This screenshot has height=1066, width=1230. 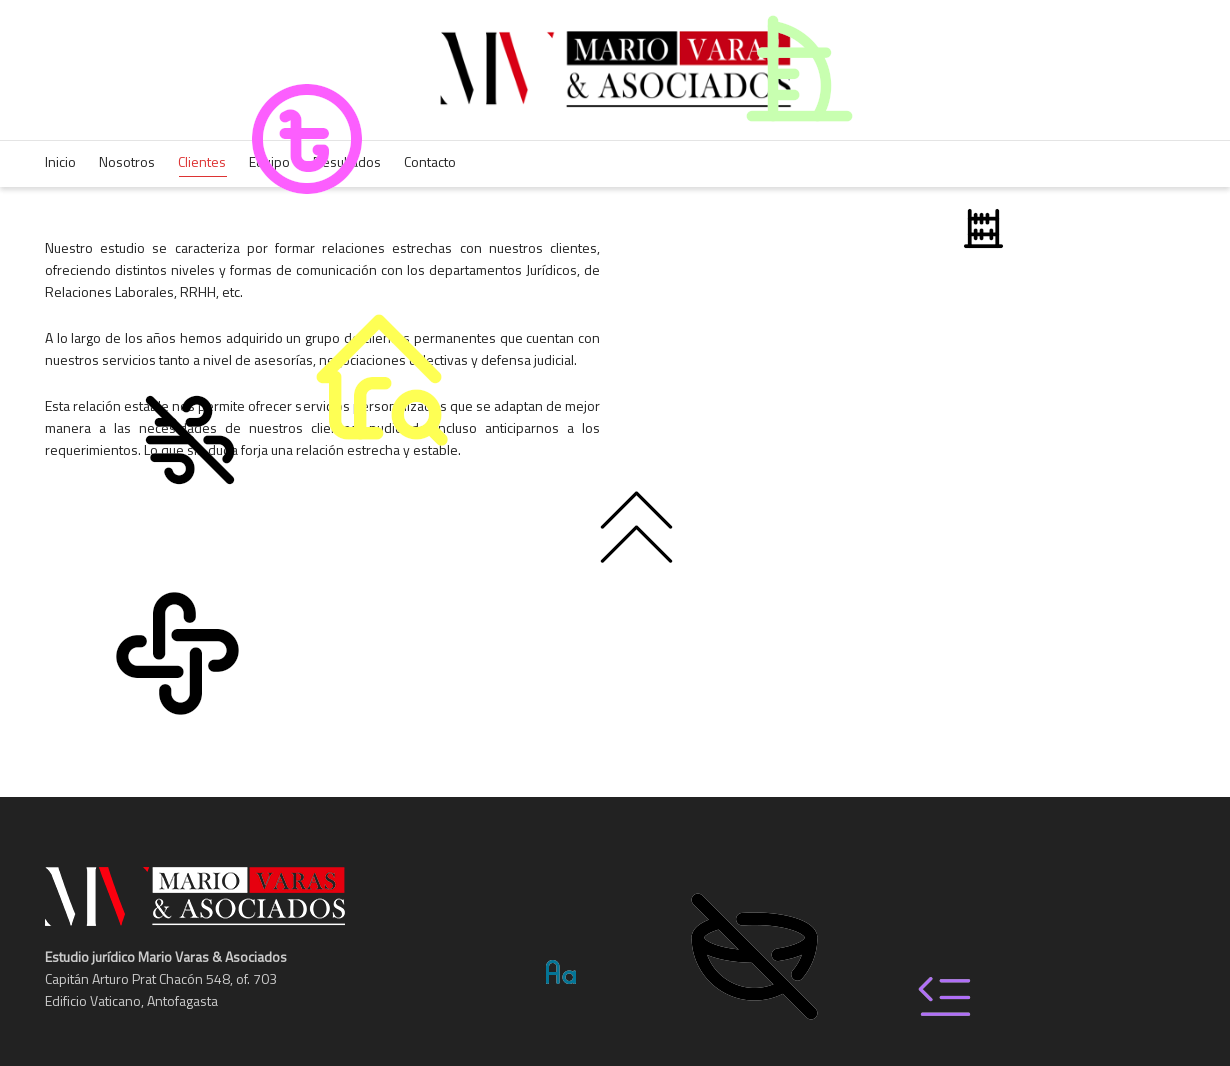 I want to click on view landmark or tourist attraction, so click(x=799, y=68).